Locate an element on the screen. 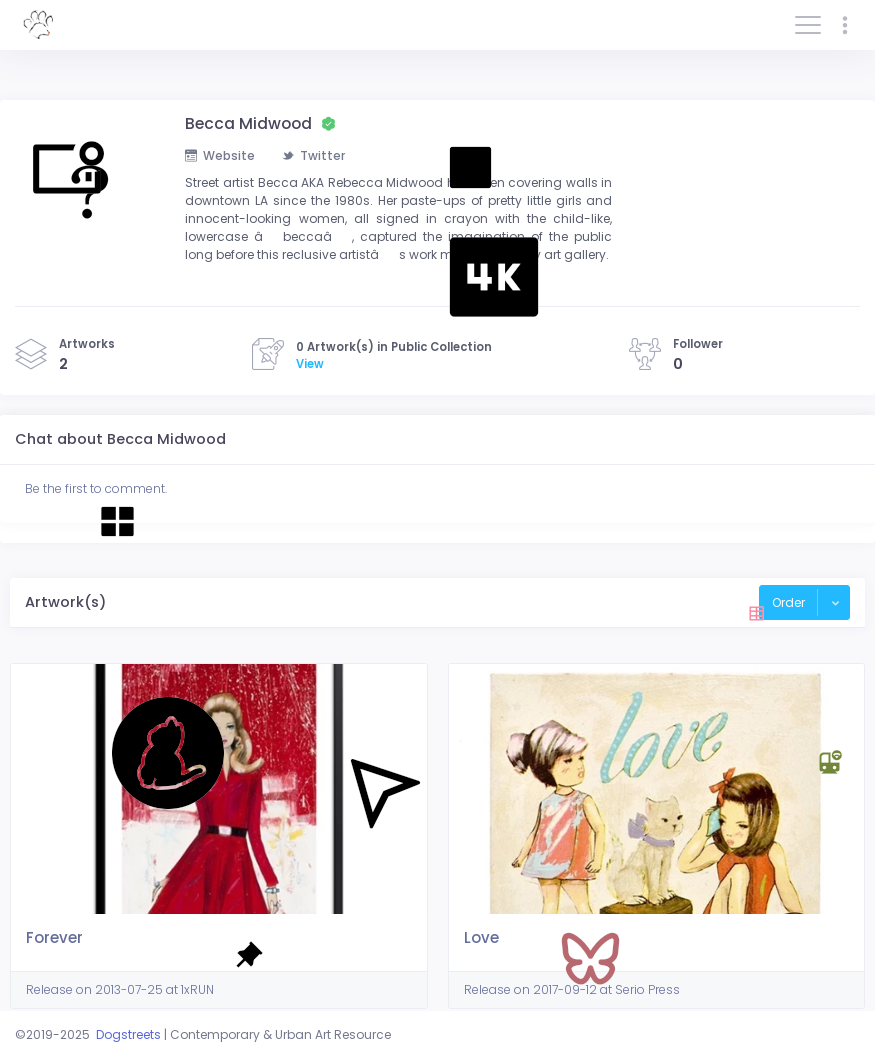  stop media playback is located at coordinates (470, 167).